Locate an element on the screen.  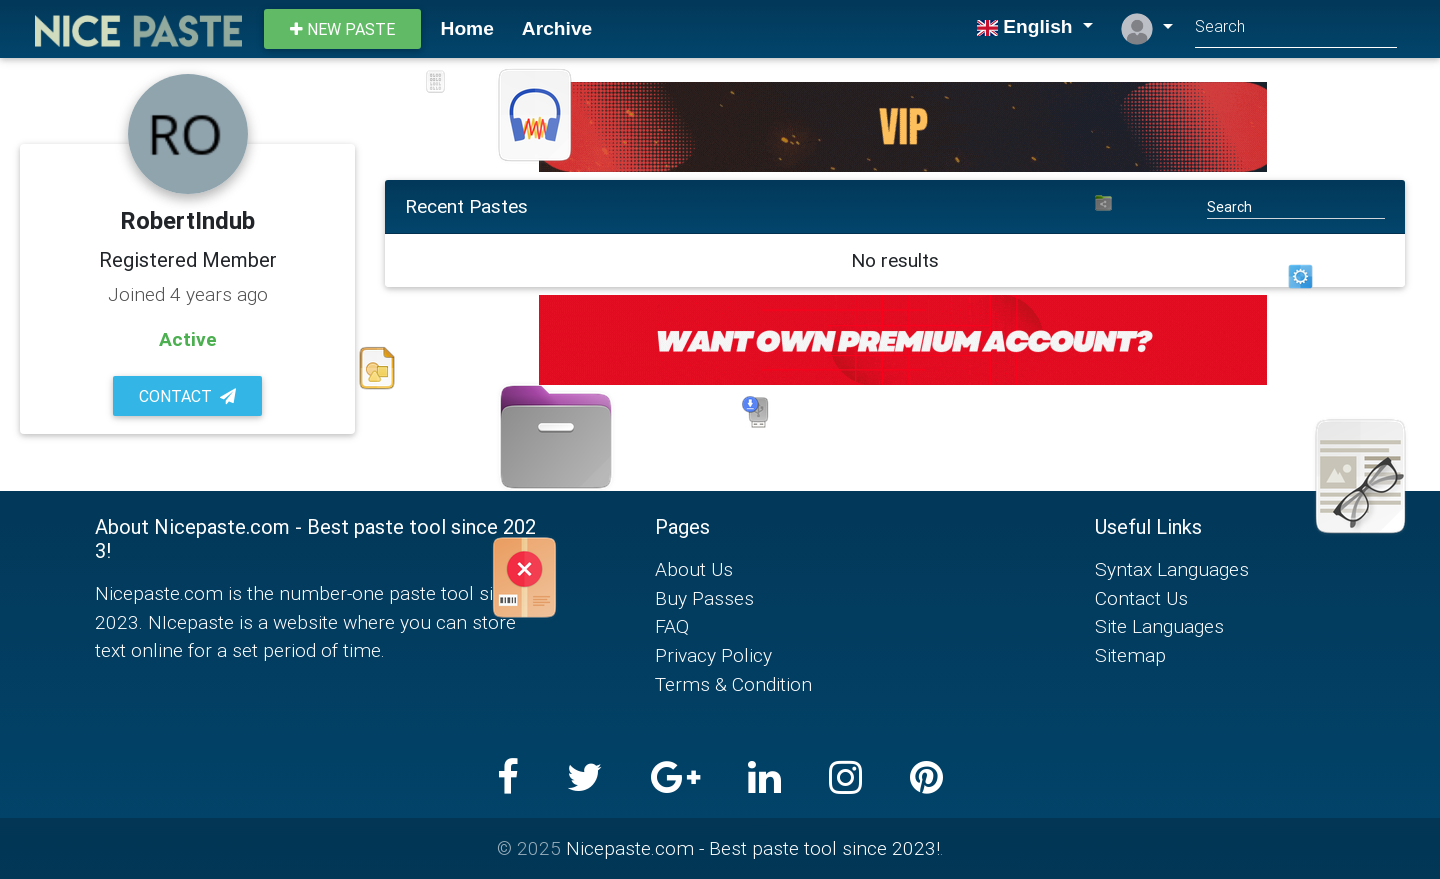
indicates a package scheduled for removal is located at coordinates (524, 577).